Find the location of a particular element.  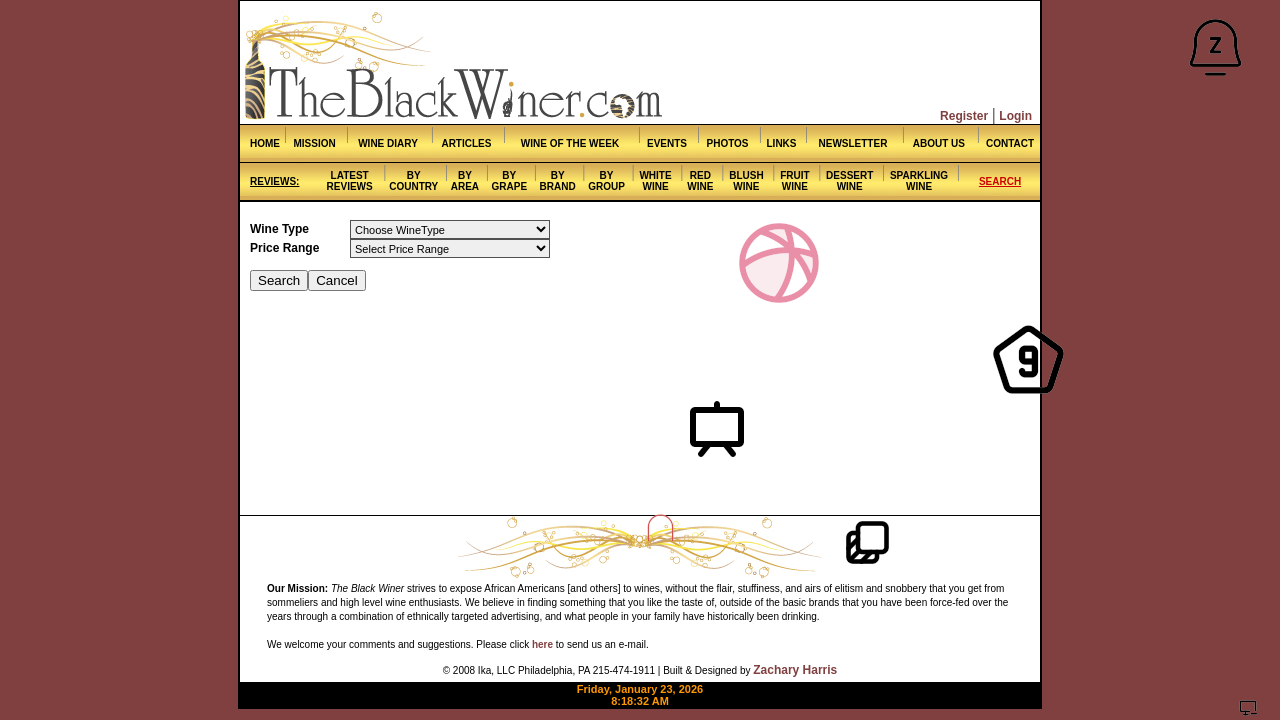

start or view a presentation is located at coordinates (717, 430).